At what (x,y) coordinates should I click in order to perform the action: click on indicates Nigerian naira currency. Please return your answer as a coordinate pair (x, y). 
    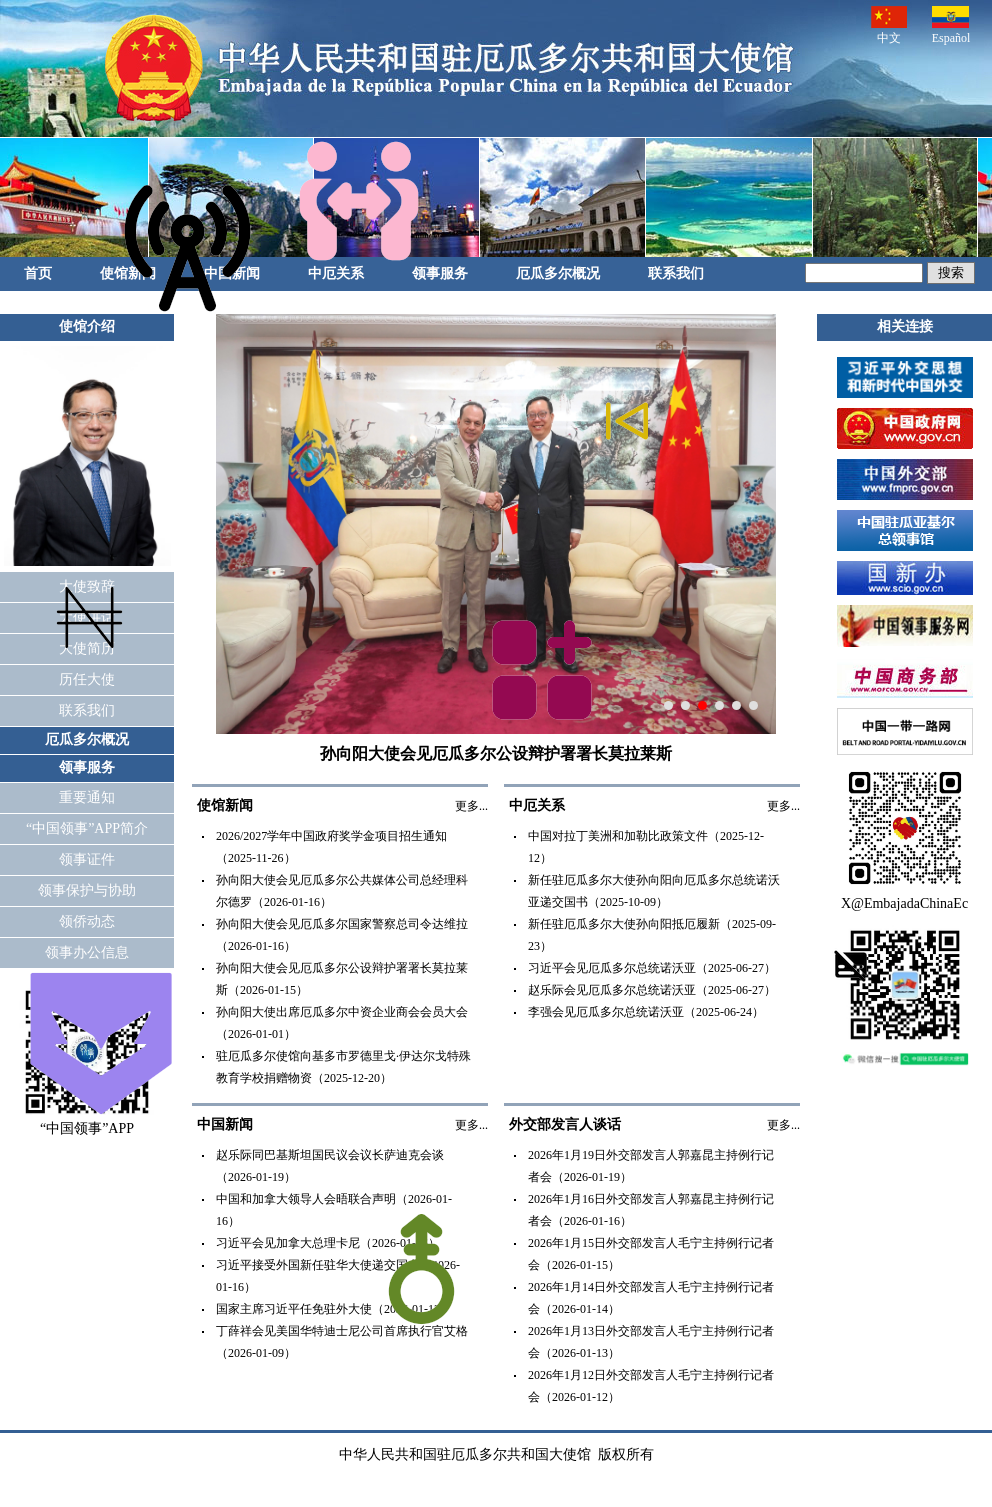
    Looking at the image, I should click on (89, 617).